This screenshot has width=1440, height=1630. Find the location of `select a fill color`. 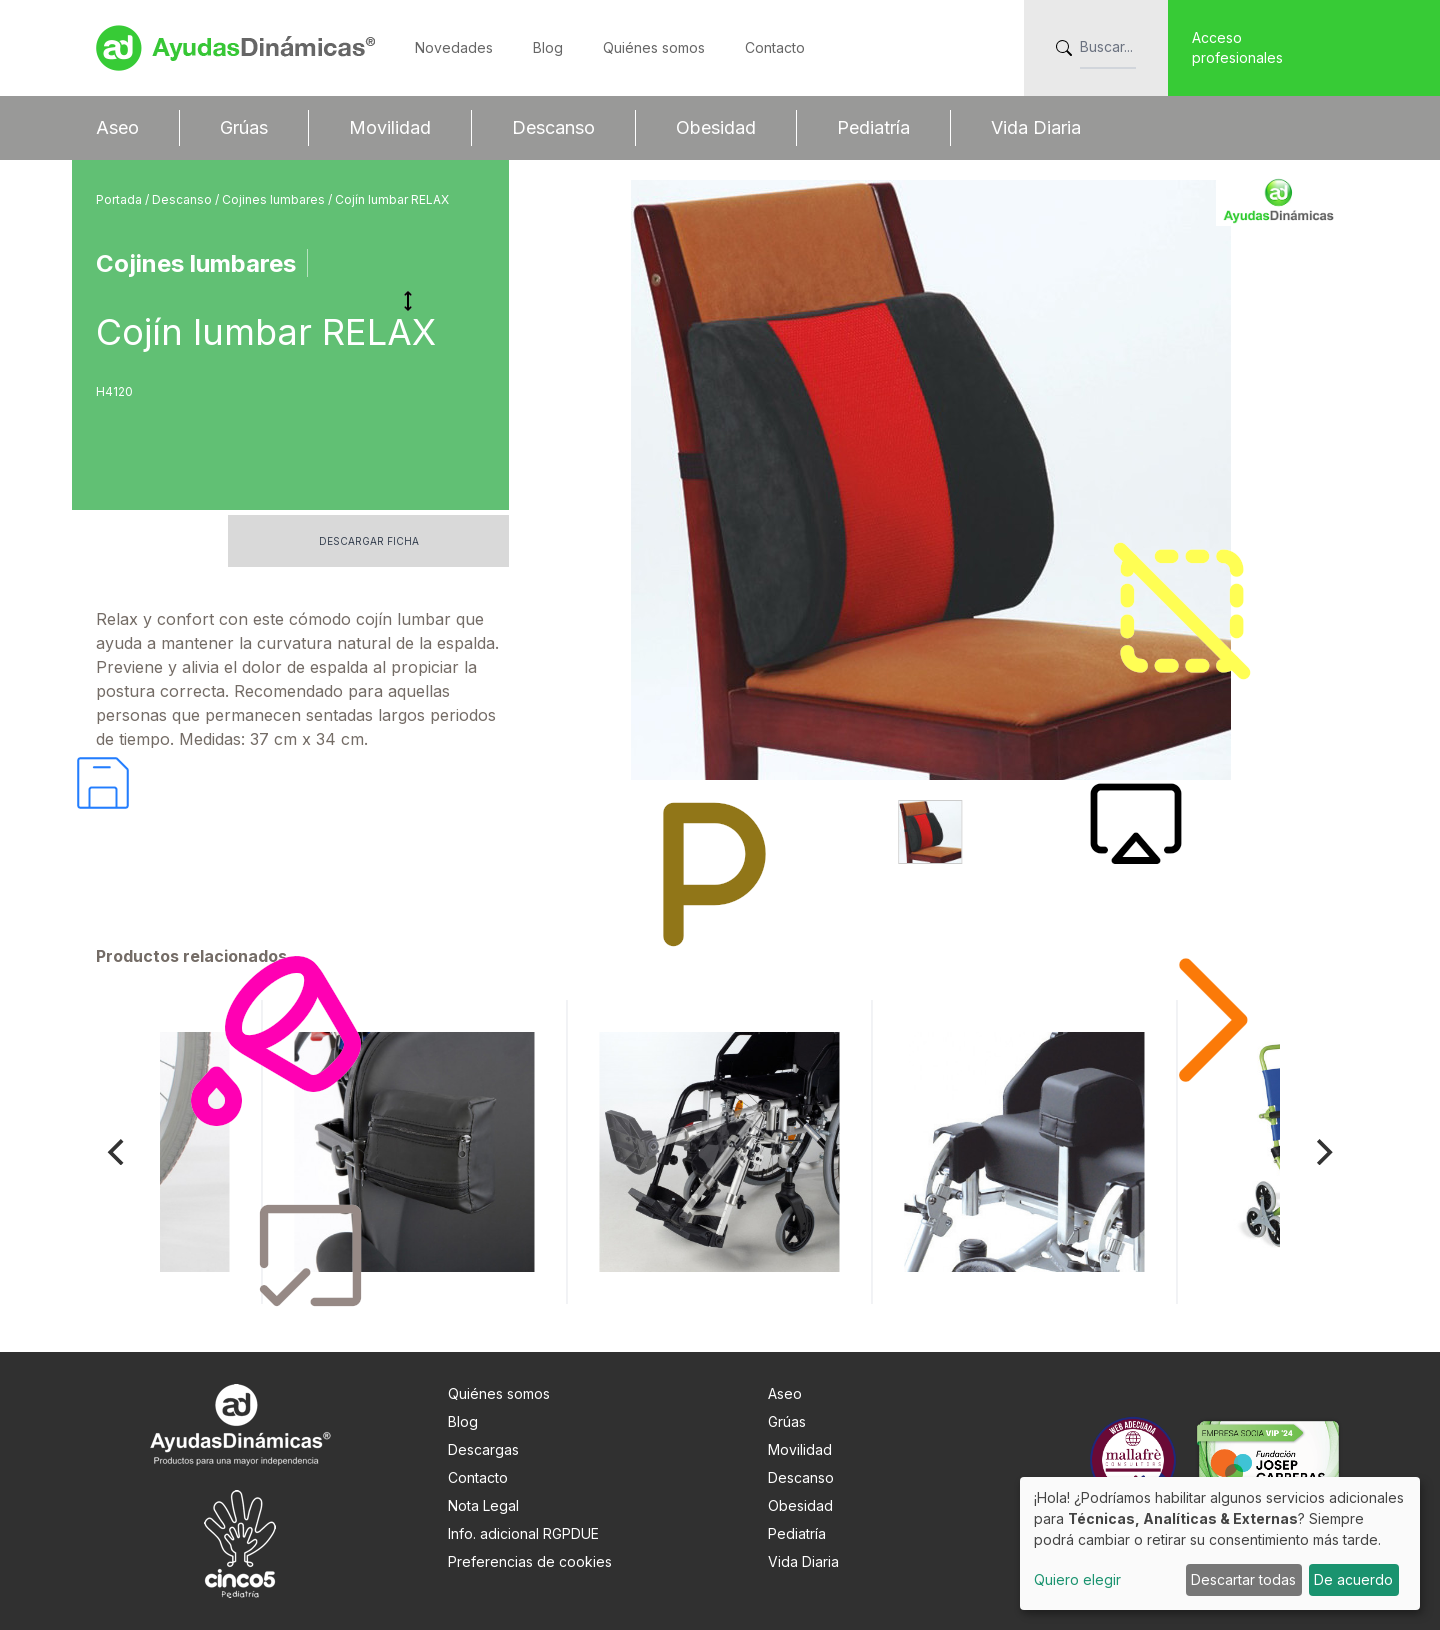

select a fill color is located at coordinates (276, 1041).